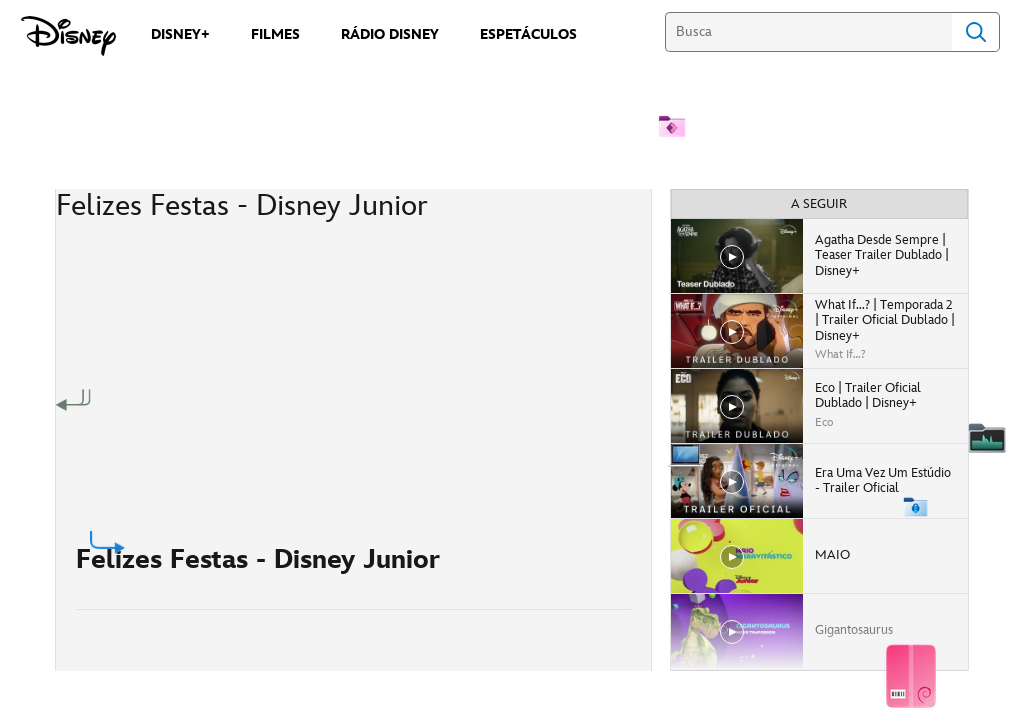  What do you see at coordinates (915, 507) in the screenshot?
I see `folder containing microsoft authenticator app data` at bounding box center [915, 507].